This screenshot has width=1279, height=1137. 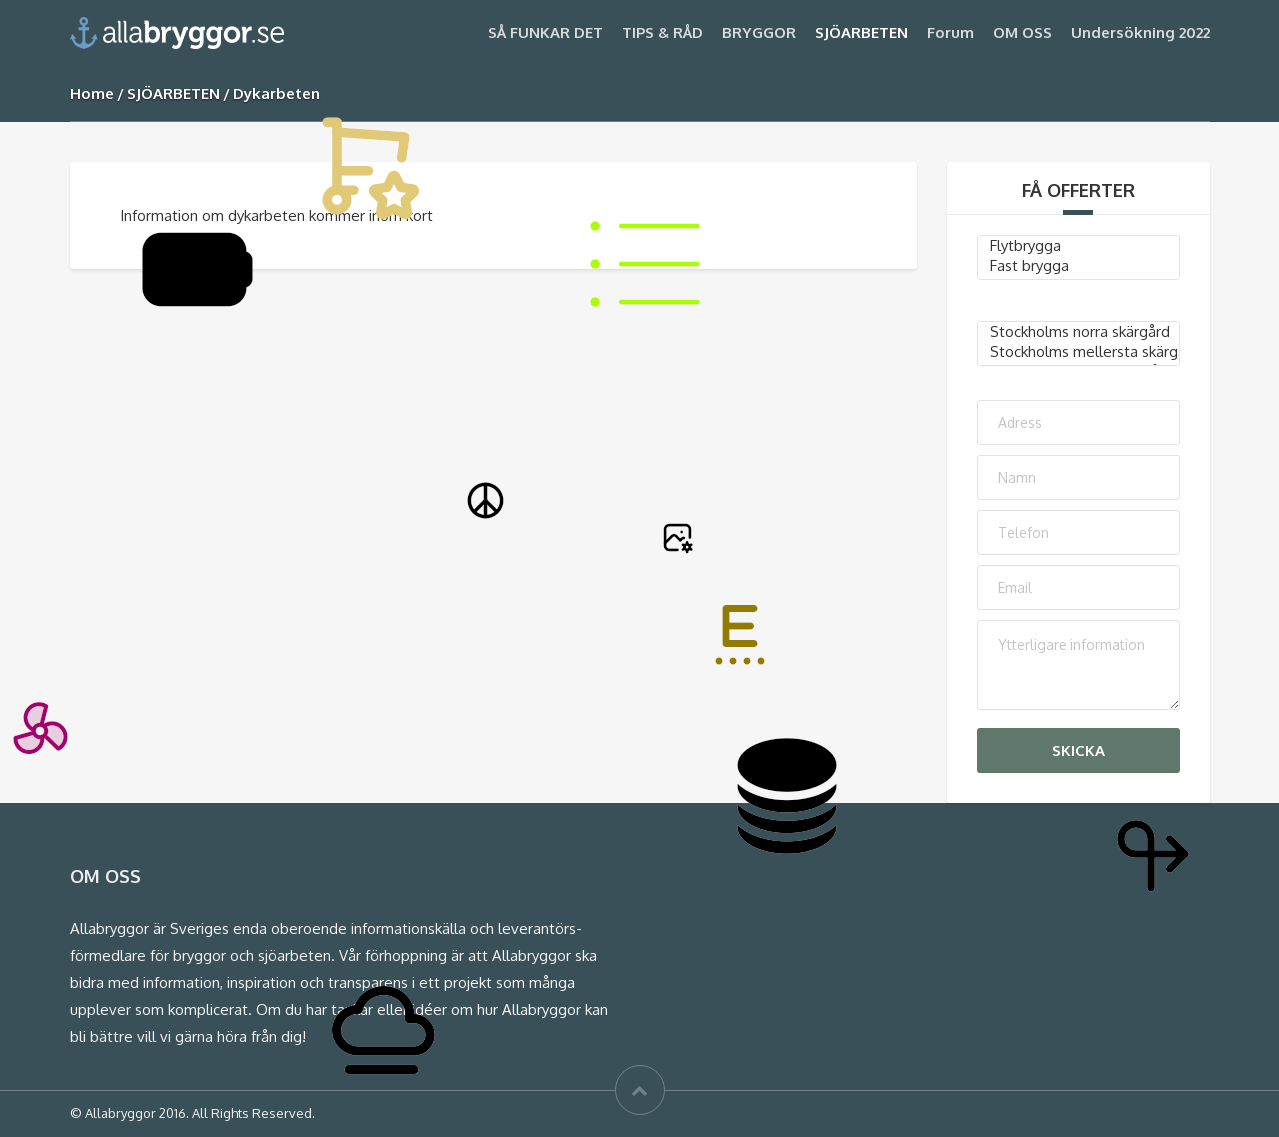 What do you see at coordinates (645, 264) in the screenshot?
I see `view items in list format` at bounding box center [645, 264].